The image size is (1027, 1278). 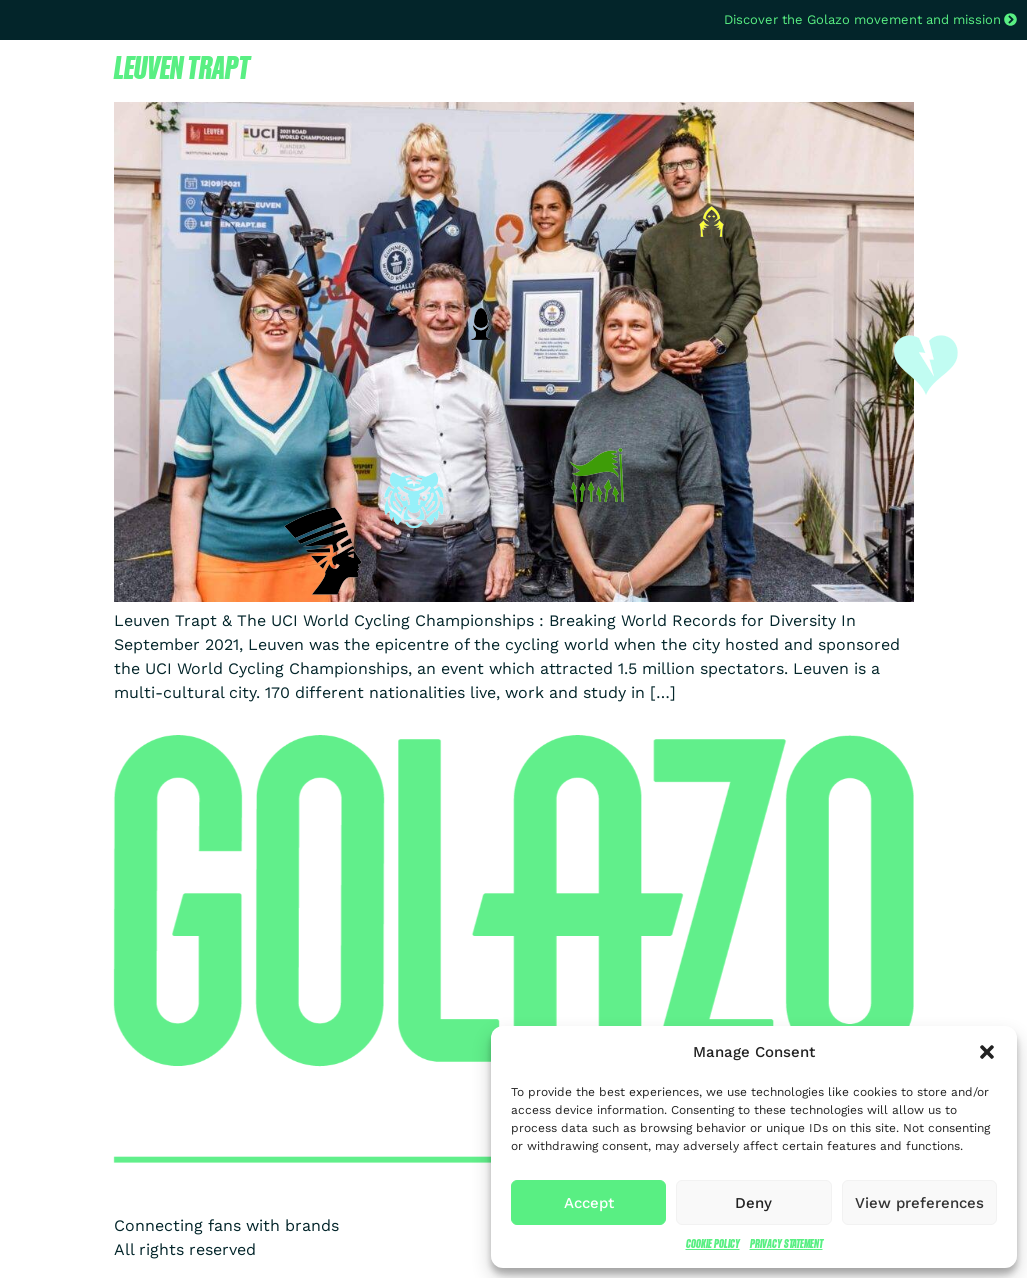 What do you see at coordinates (323, 551) in the screenshot?
I see `access egyptian or ancient history themed content` at bounding box center [323, 551].